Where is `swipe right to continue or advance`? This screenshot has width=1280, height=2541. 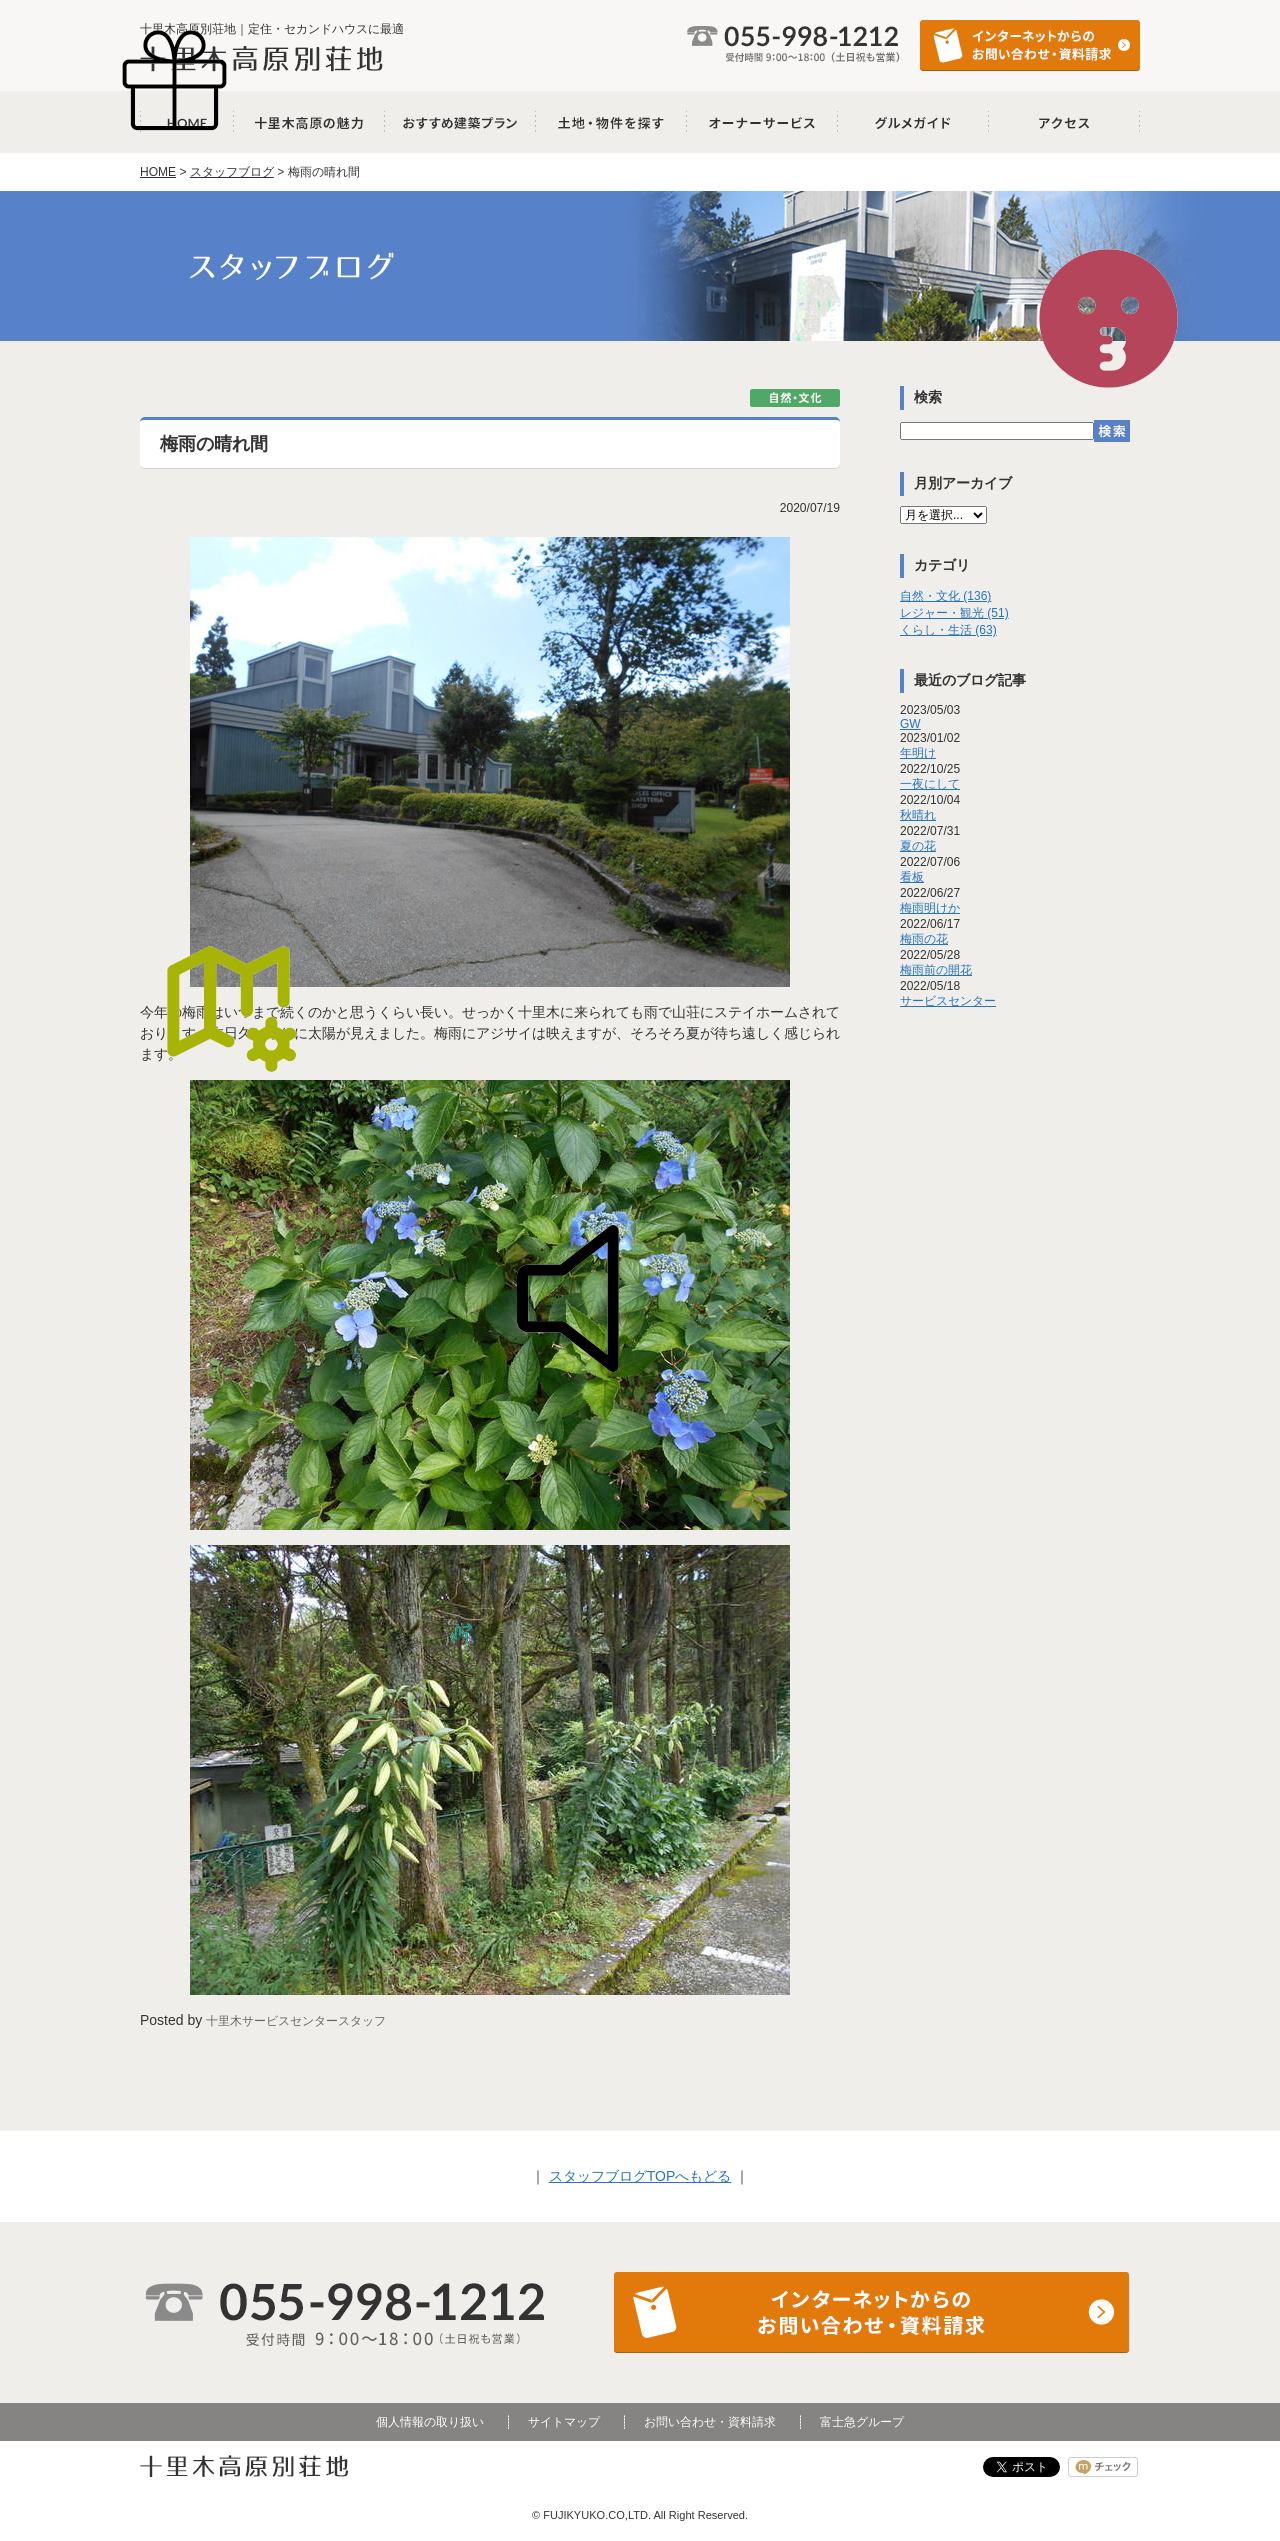
swipe right to continue or advance is located at coordinates (460, 1634).